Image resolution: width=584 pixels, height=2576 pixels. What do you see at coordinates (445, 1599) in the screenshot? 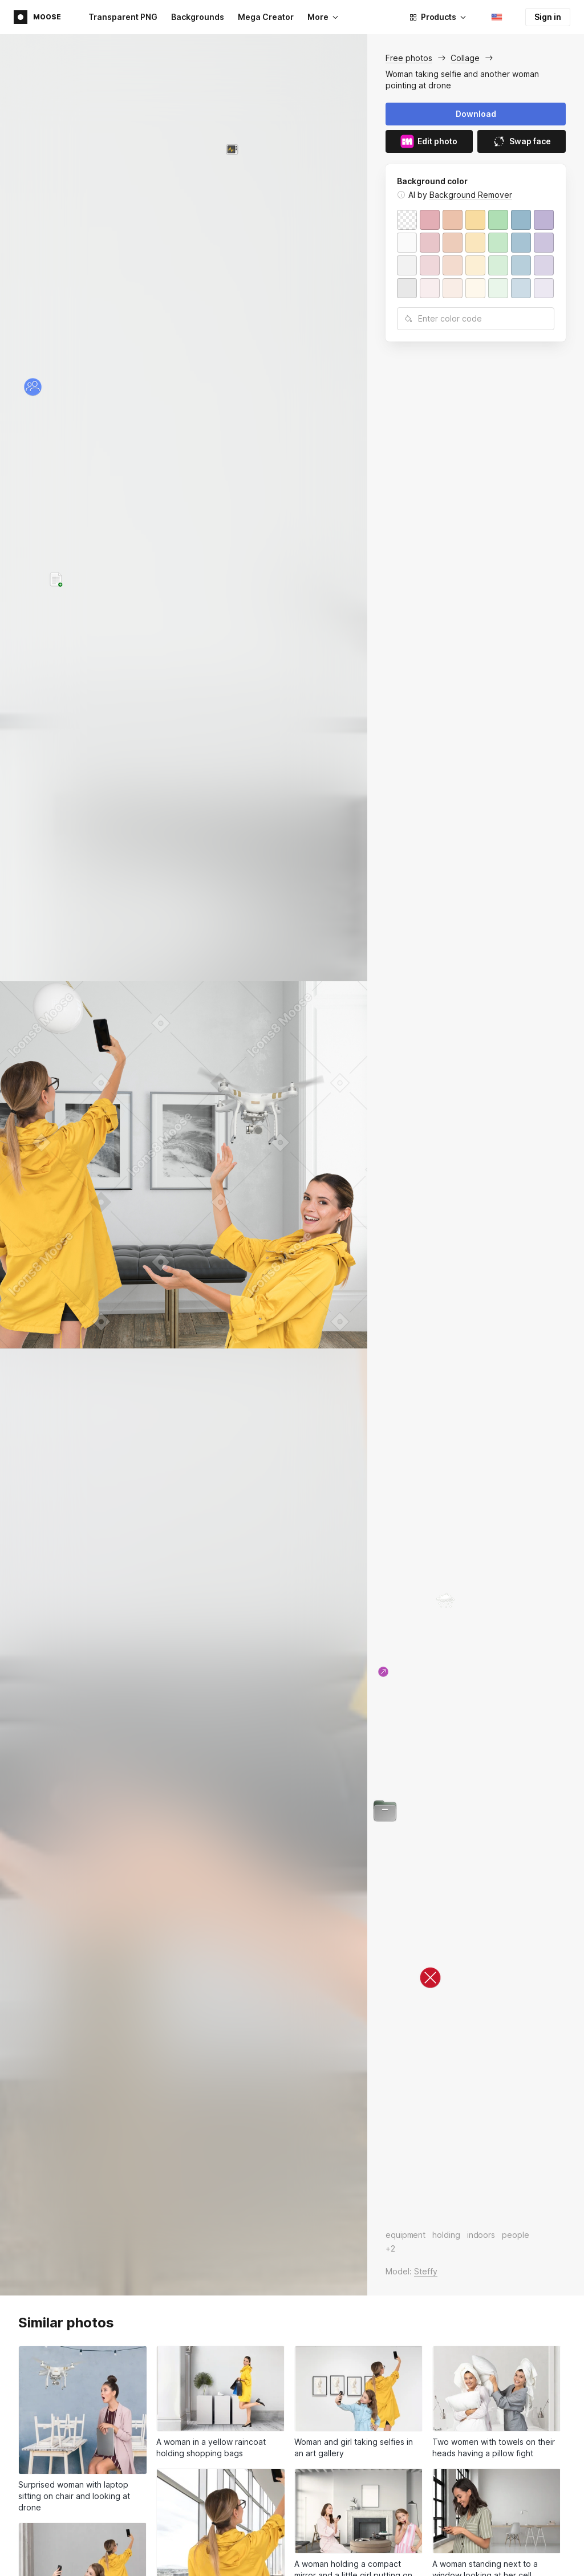
I see `indicates snowy weather conditions` at bounding box center [445, 1599].